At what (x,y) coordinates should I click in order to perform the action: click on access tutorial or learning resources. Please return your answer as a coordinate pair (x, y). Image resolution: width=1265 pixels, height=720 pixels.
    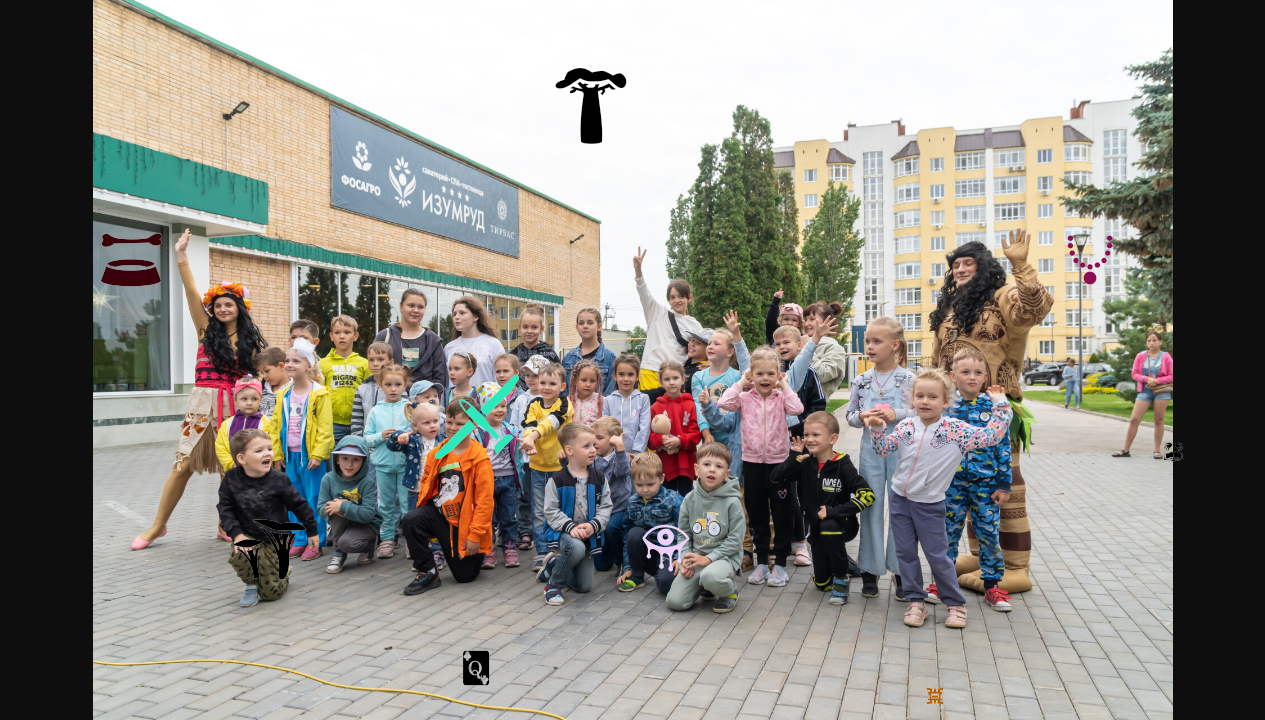
    Looking at the image, I should click on (1173, 452).